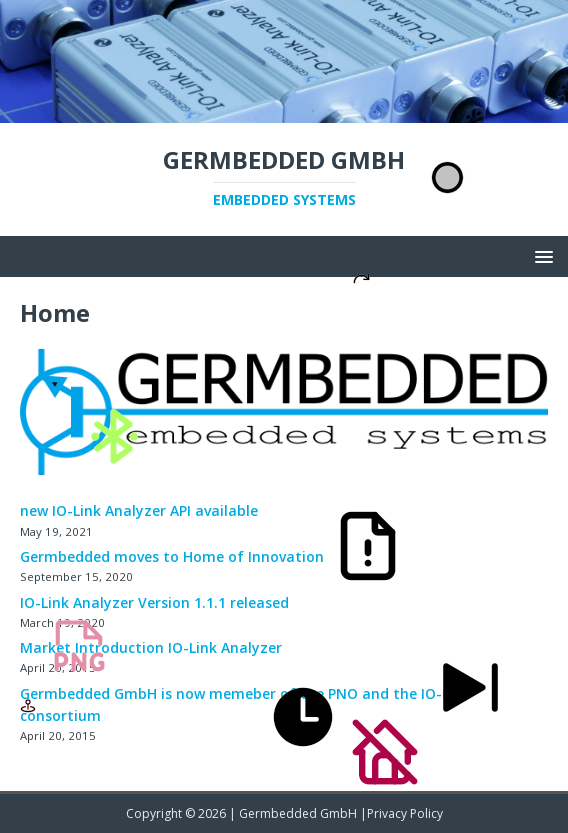 Image resolution: width=568 pixels, height=833 pixels. I want to click on indicates recording is available or ready, so click(447, 177).